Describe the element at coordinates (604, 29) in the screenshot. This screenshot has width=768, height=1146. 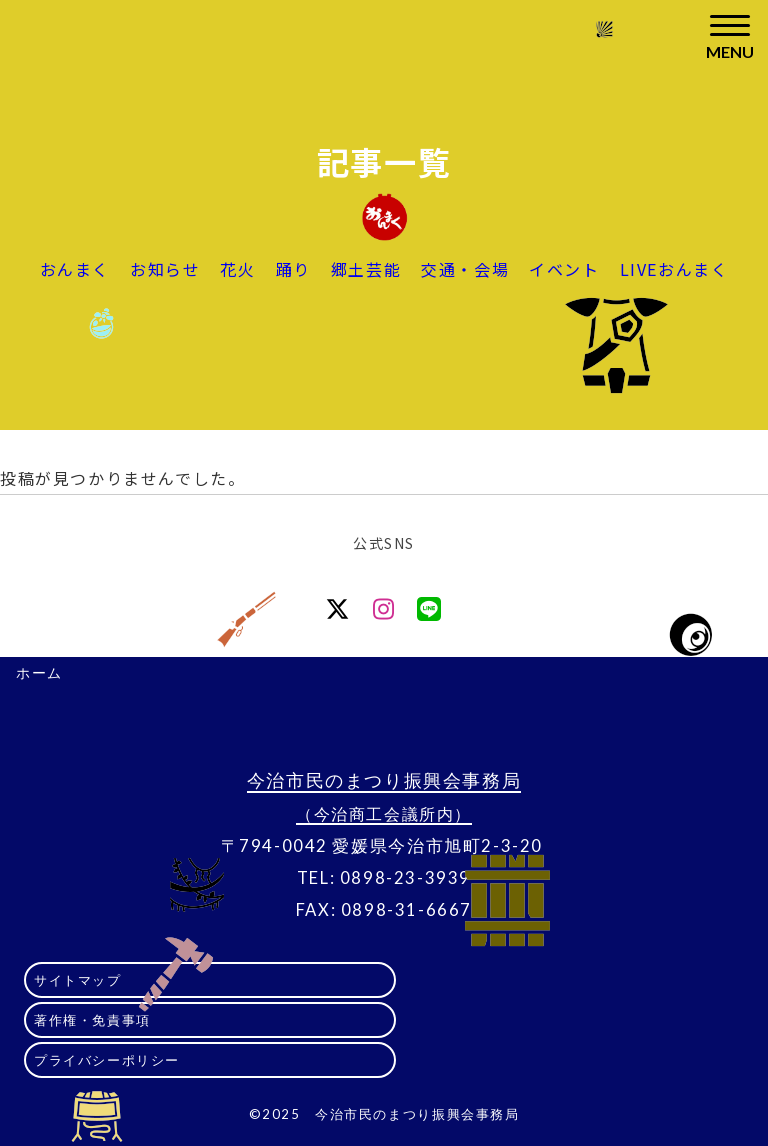
I see `indicates explosive or hazardous materials` at that location.